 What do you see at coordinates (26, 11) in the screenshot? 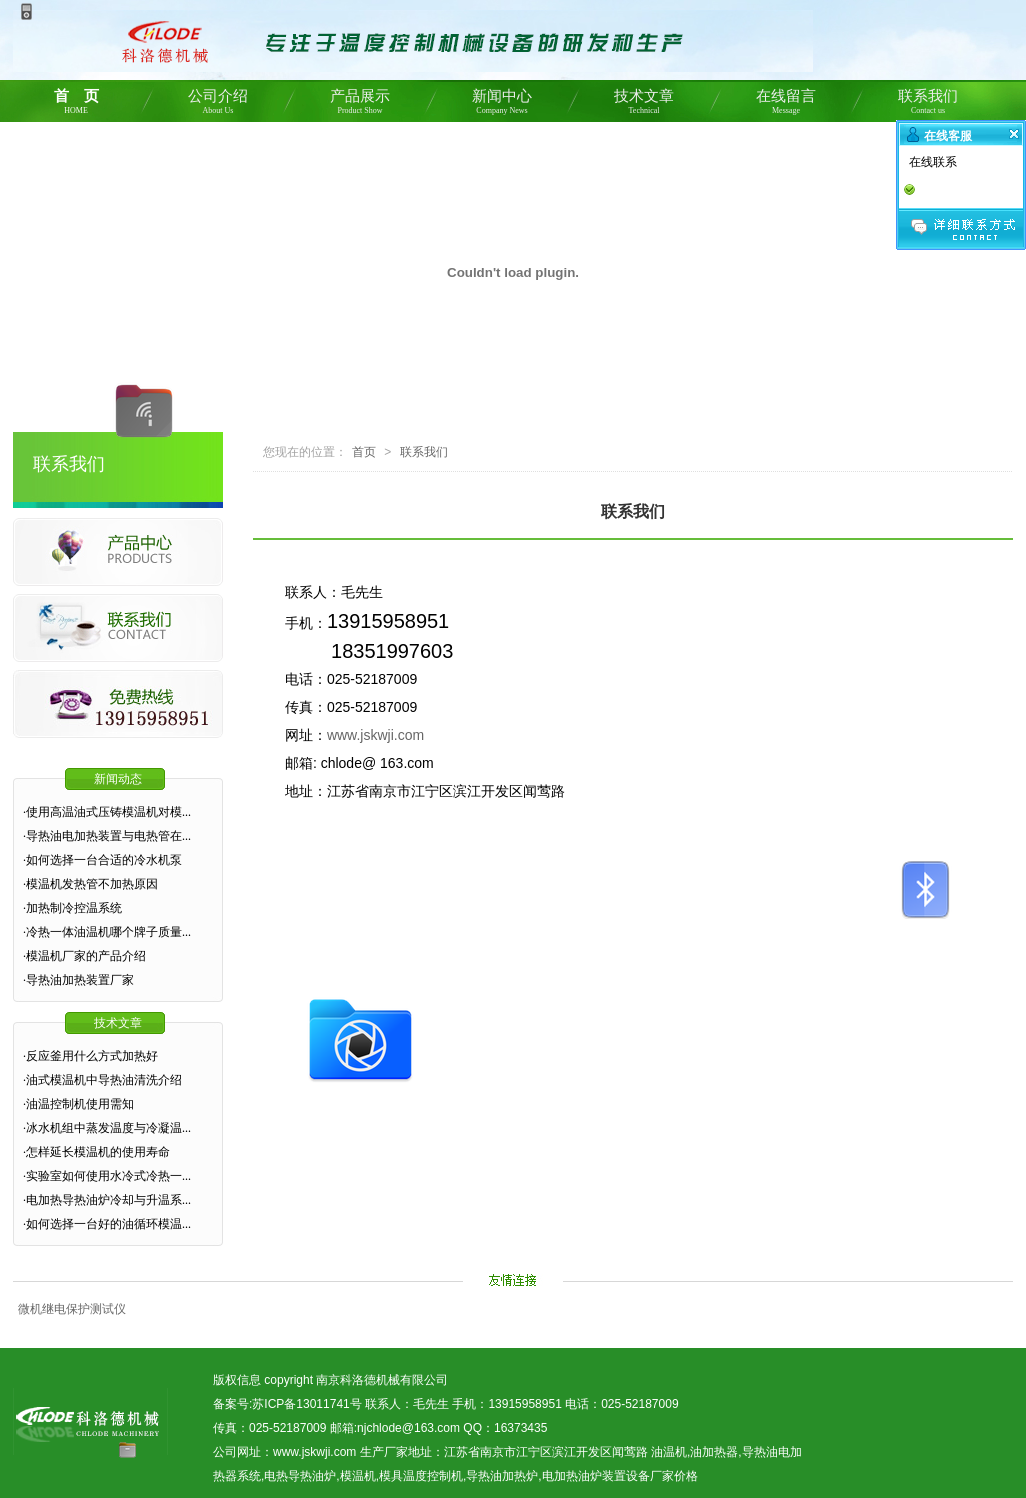
I see `multimedia player device` at bounding box center [26, 11].